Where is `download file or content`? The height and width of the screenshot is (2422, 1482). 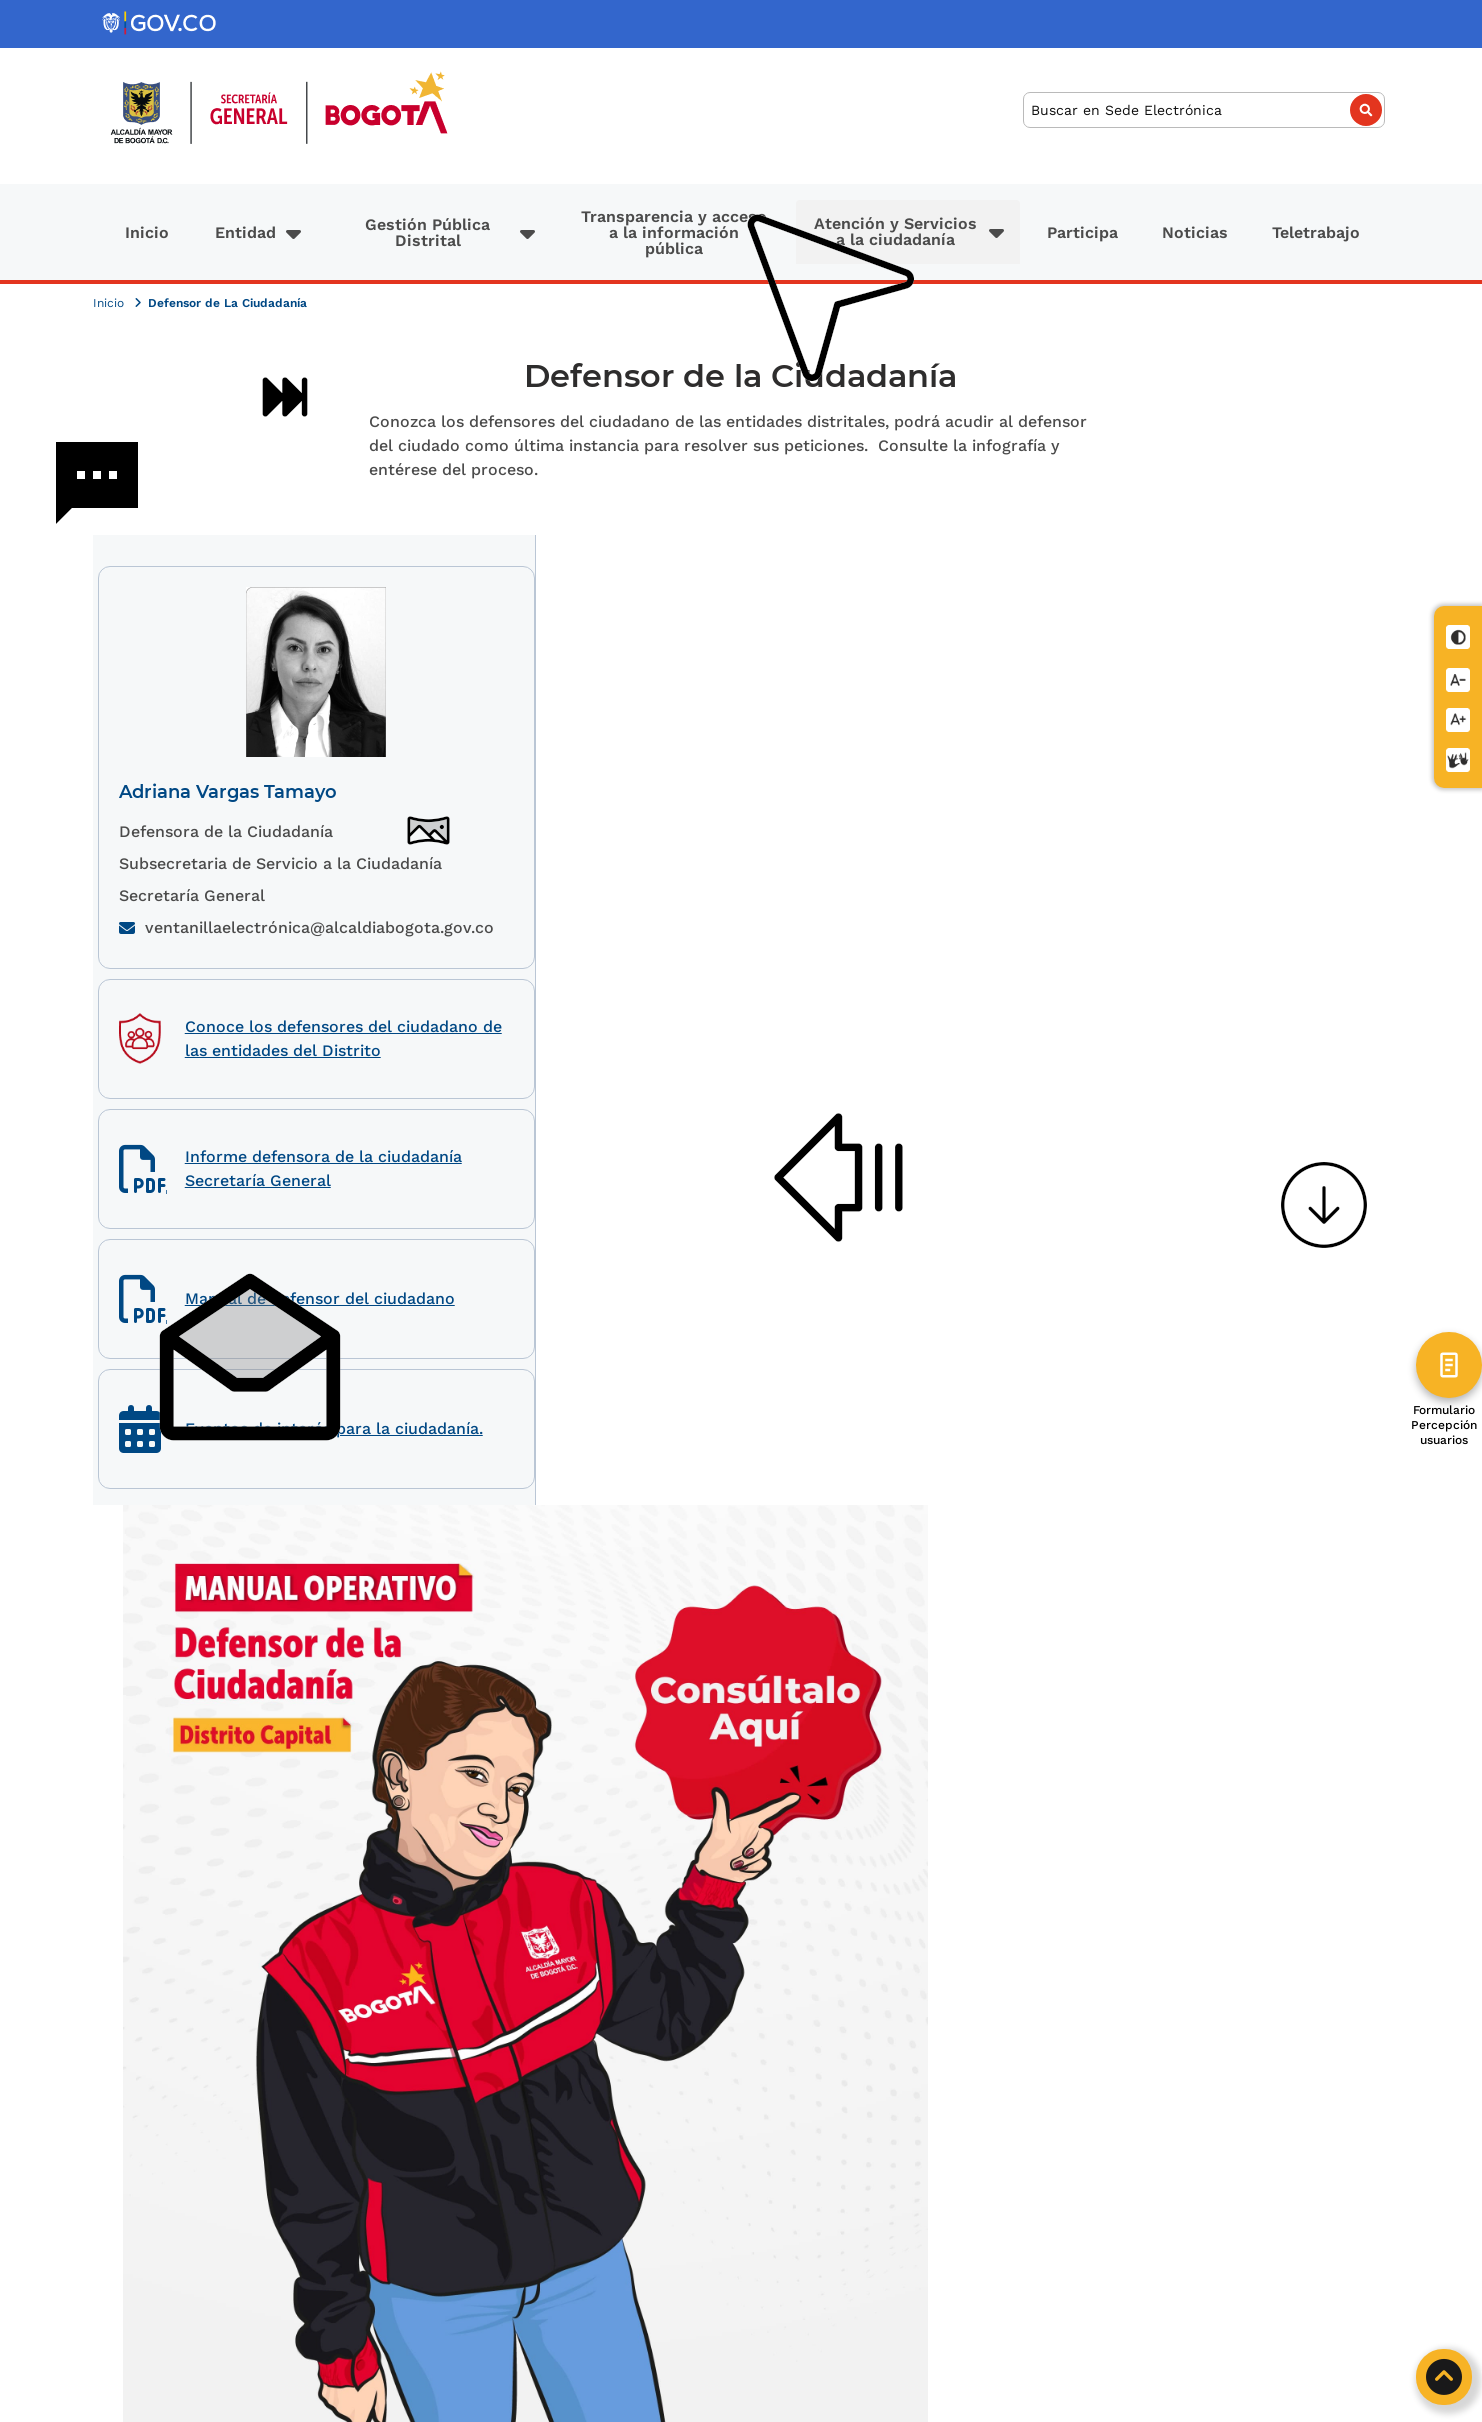 download file or content is located at coordinates (1324, 1205).